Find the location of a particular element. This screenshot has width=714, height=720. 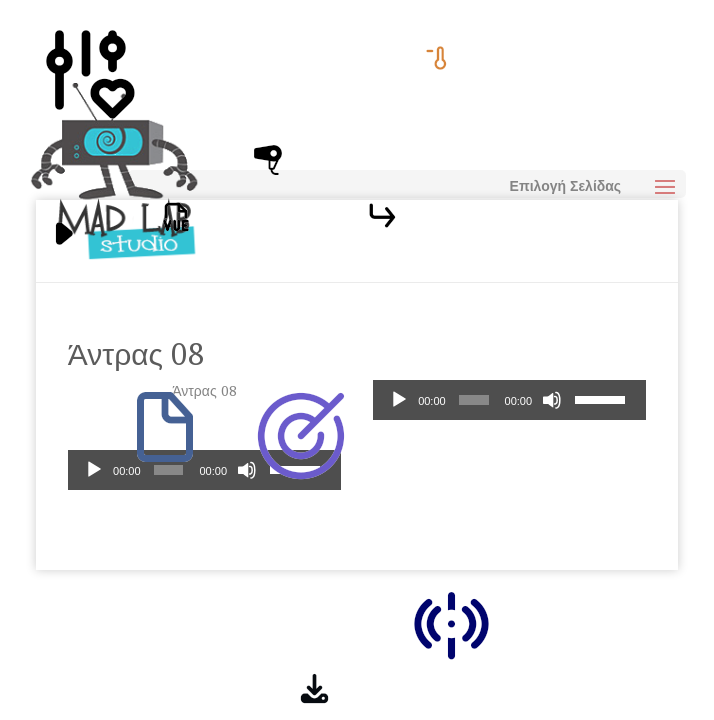

navigate to sub-item or nested content is located at coordinates (381, 215).